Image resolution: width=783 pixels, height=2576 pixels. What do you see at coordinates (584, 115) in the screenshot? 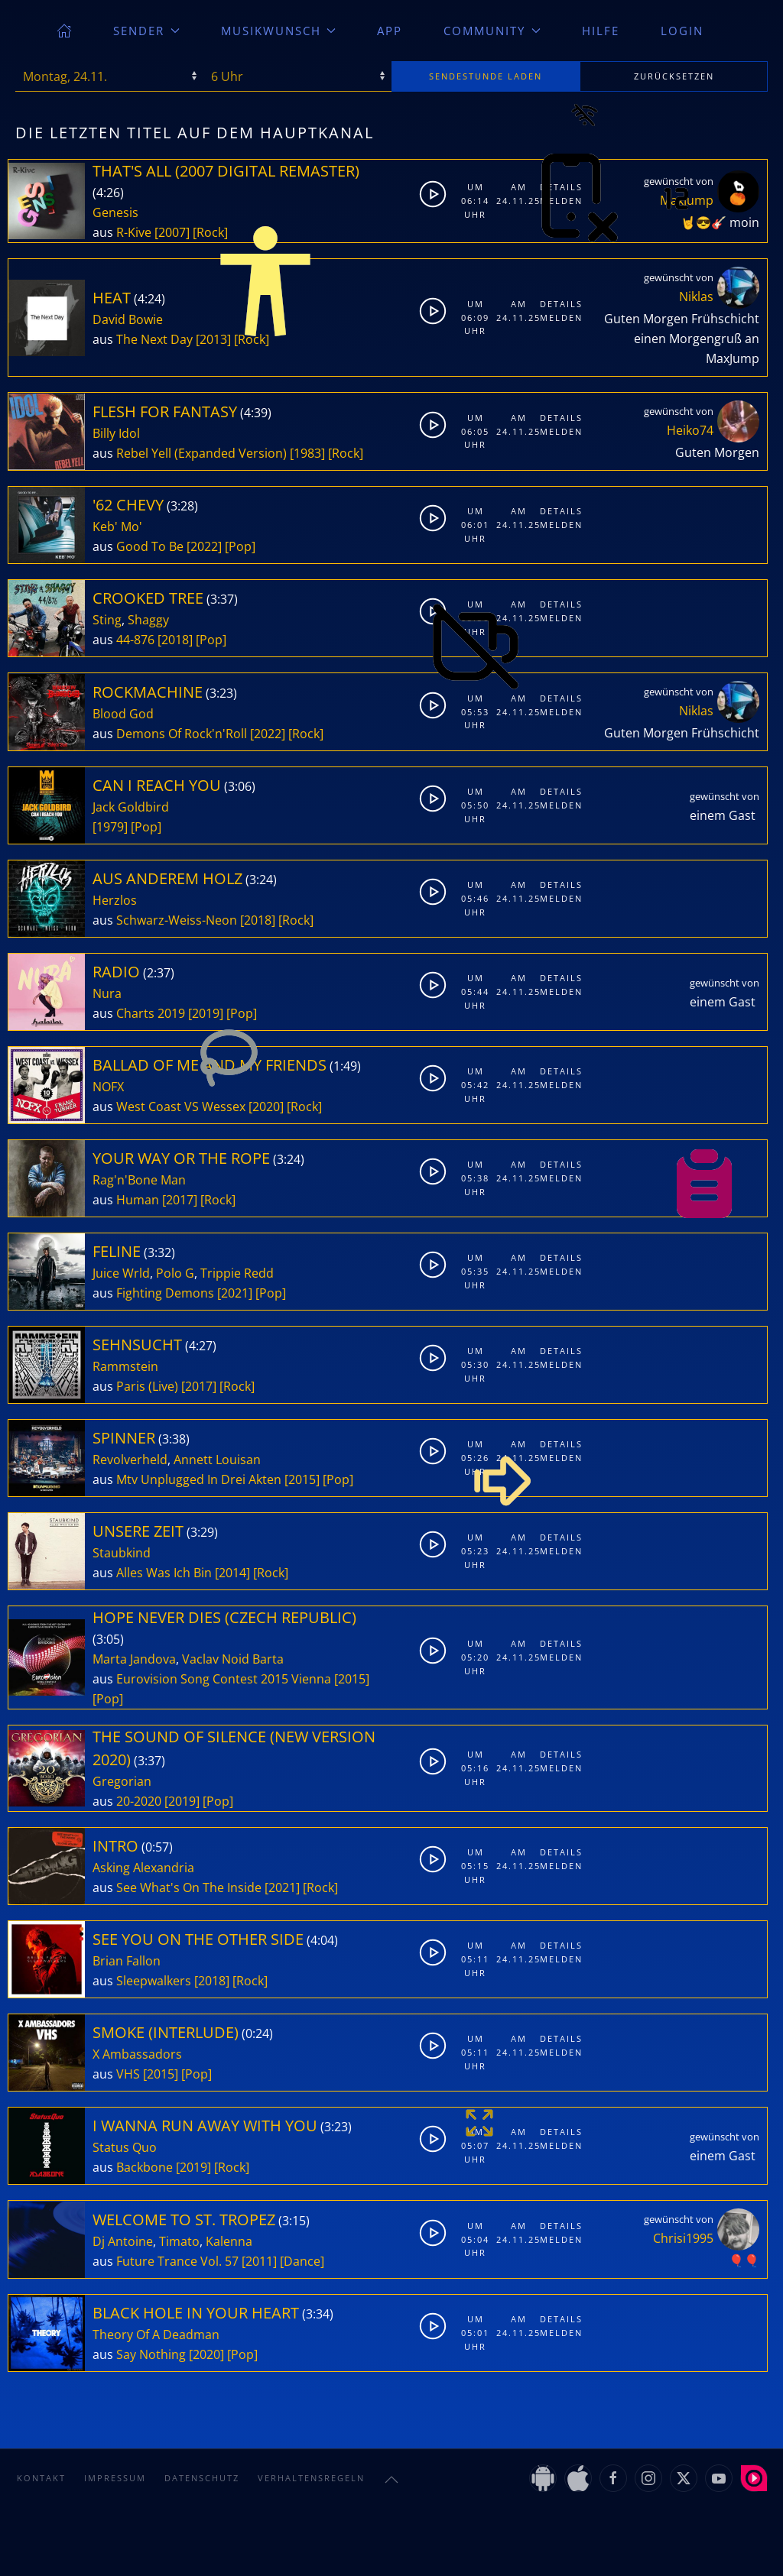
I see `indicates no wifi connection available` at bounding box center [584, 115].